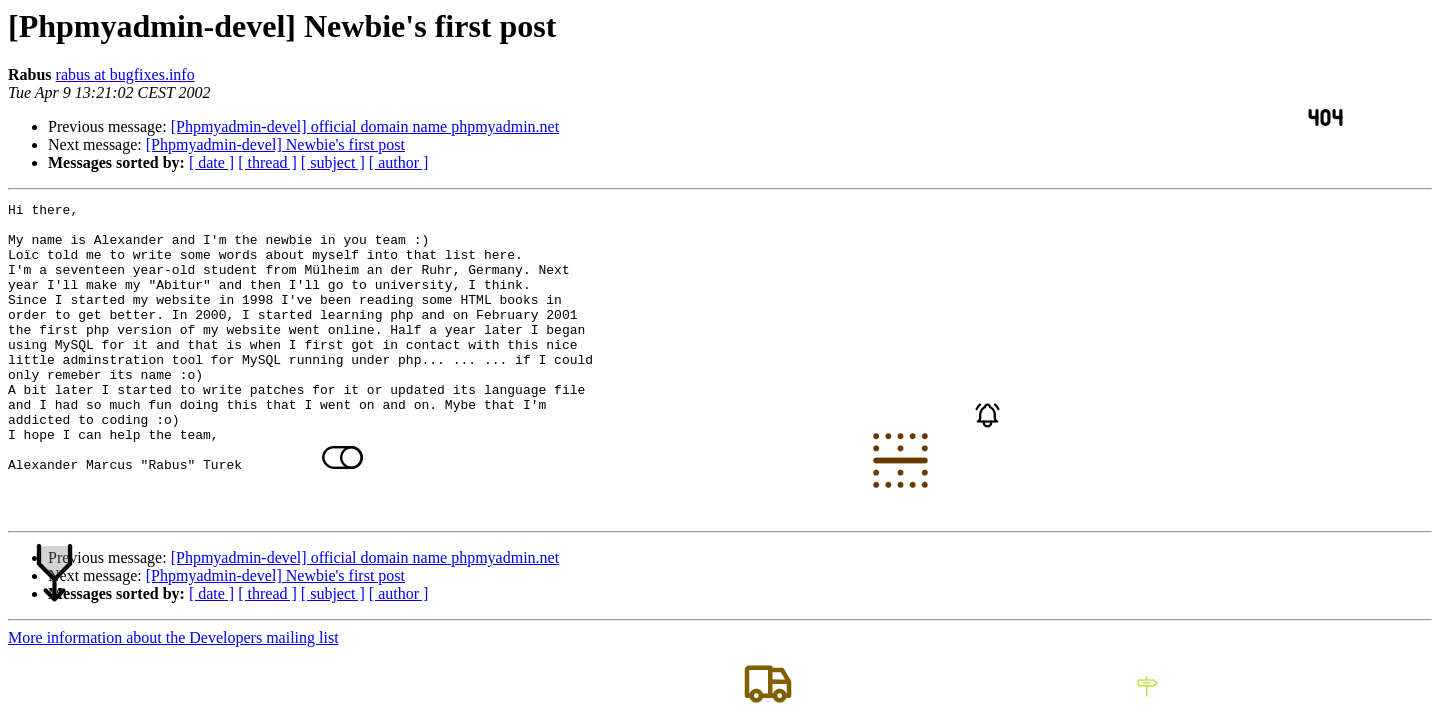  What do you see at coordinates (900, 460) in the screenshot?
I see `apply horizontal border to selected cells` at bounding box center [900, 460].